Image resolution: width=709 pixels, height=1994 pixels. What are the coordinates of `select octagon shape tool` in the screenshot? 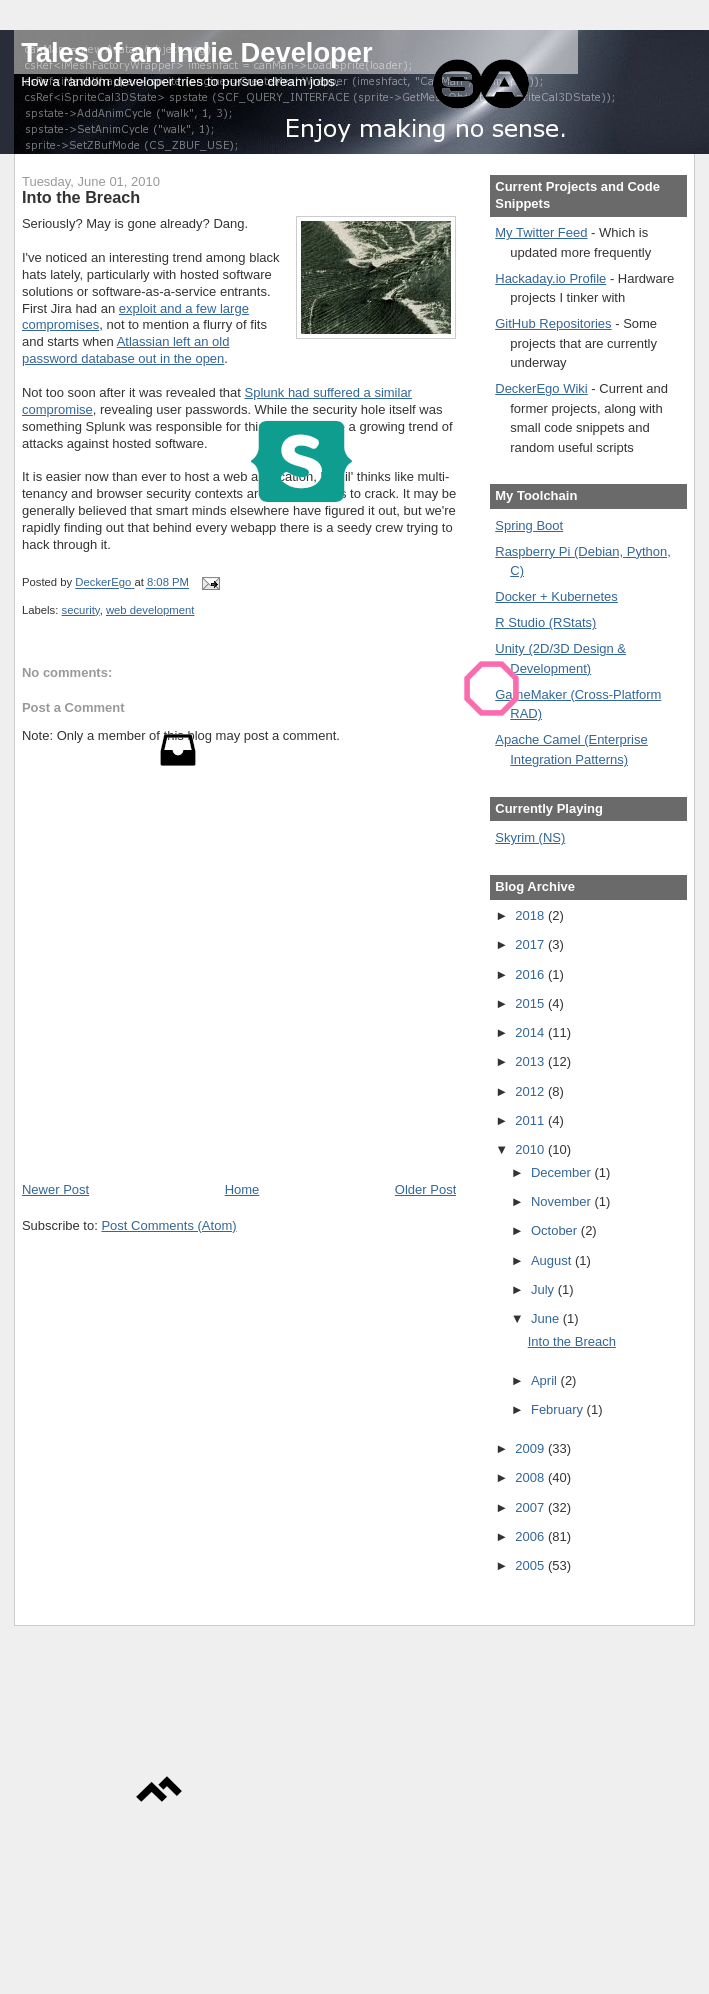 It's located at (491, 688).